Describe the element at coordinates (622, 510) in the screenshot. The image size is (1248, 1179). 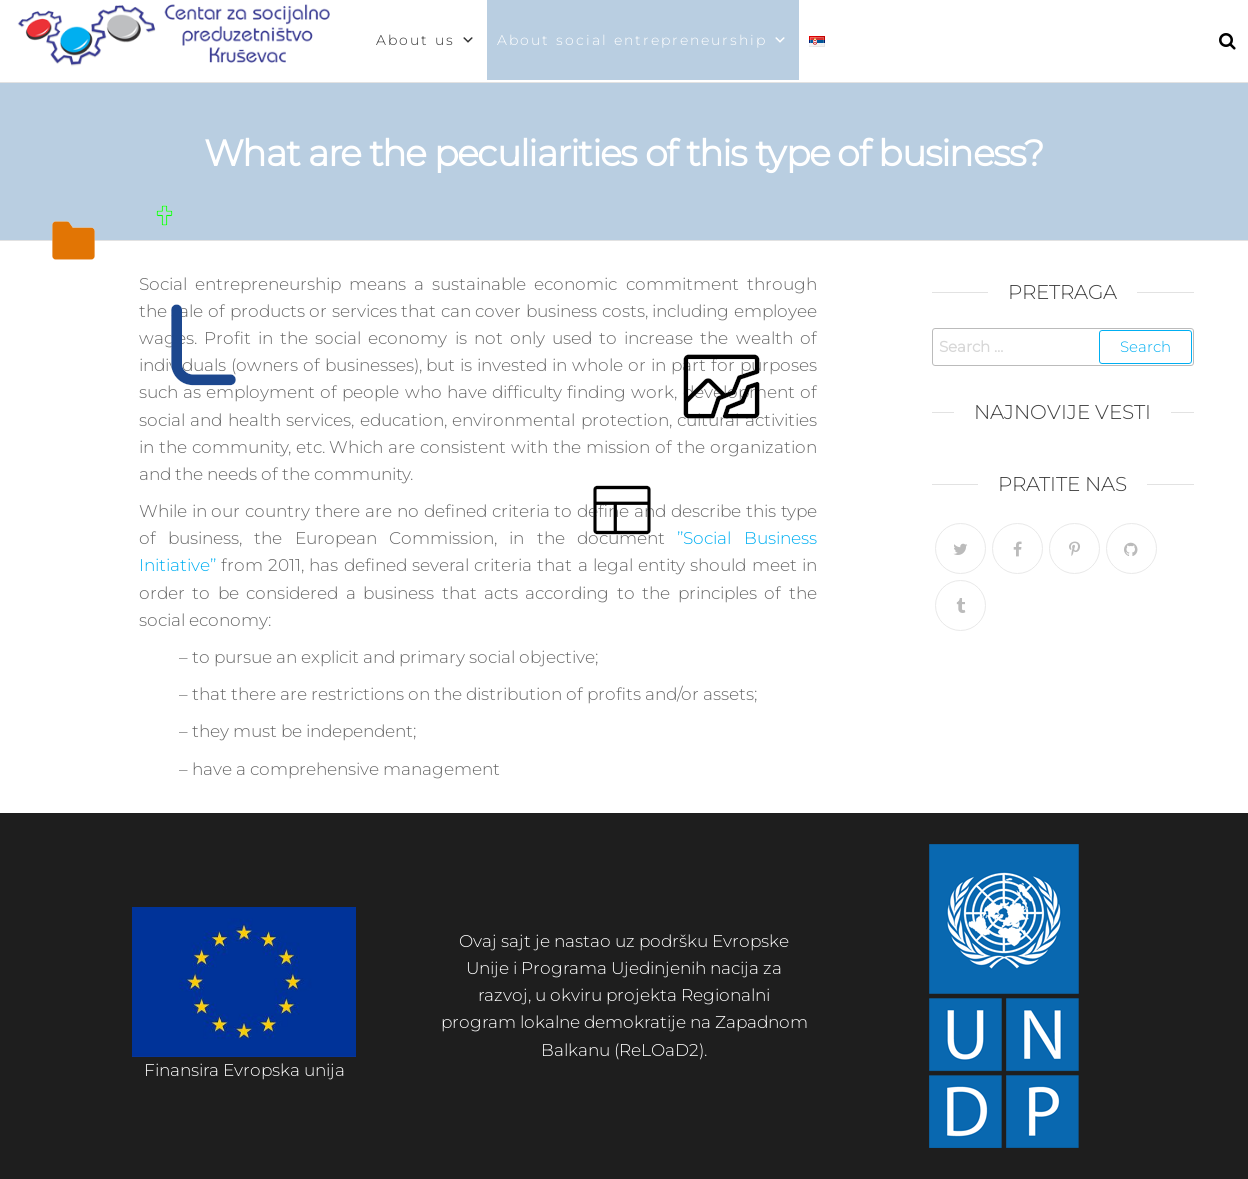
I see `change page layout options` at that location.